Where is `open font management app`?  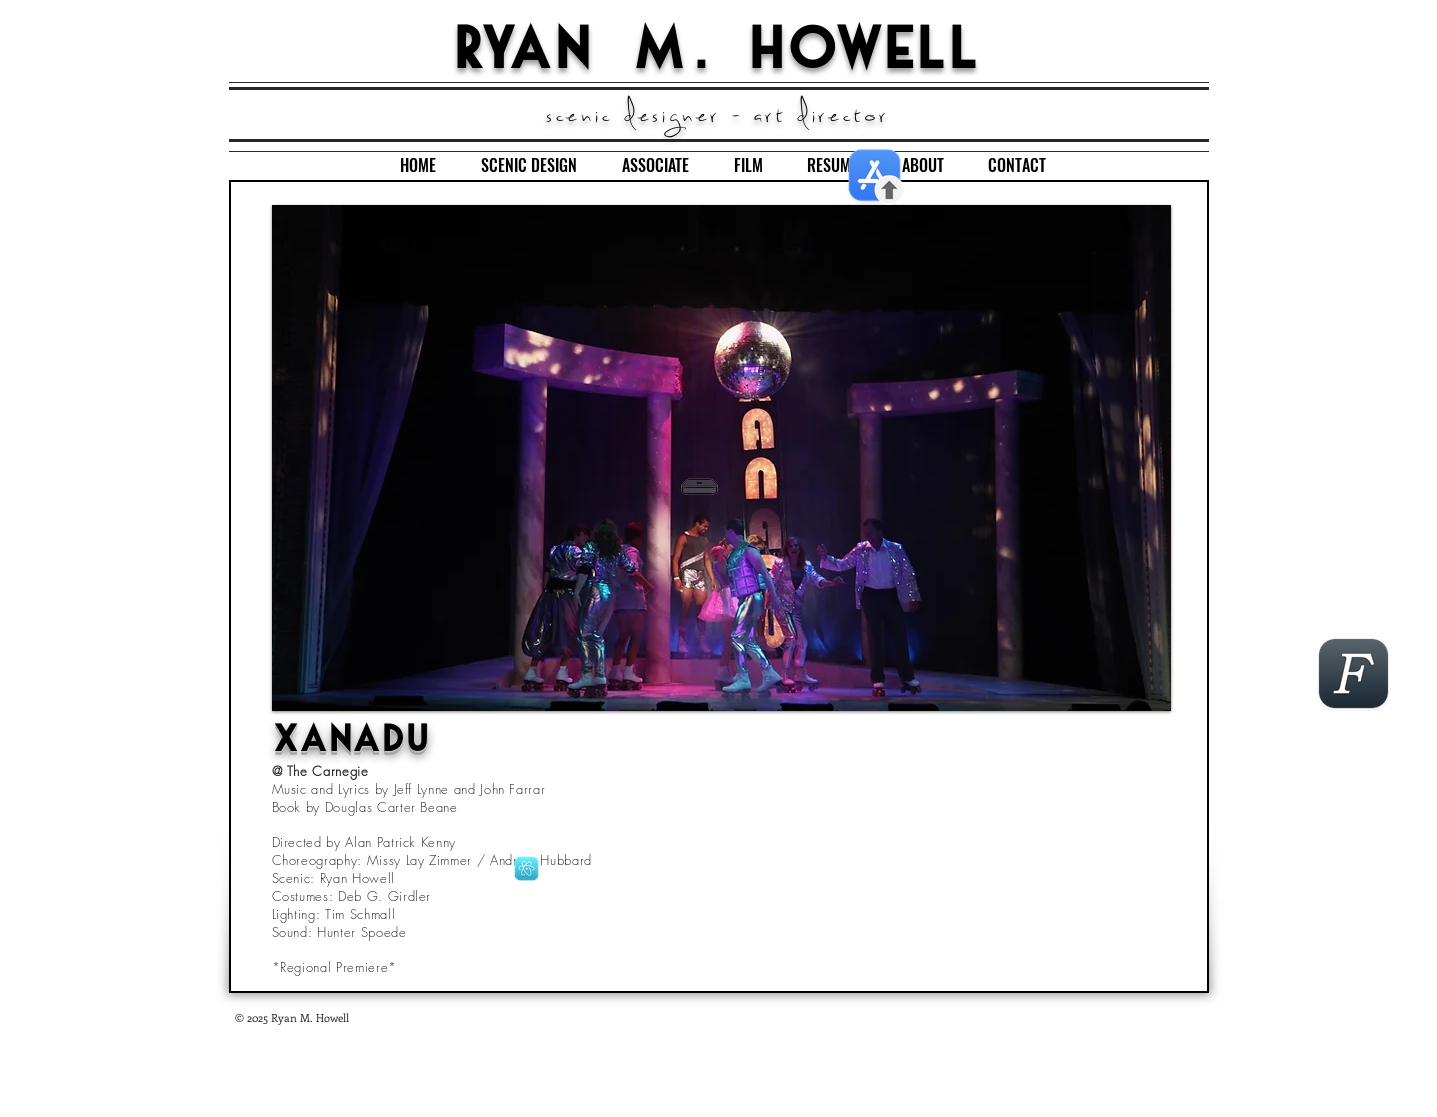
open font management app is located at coordinates (1353, 673).